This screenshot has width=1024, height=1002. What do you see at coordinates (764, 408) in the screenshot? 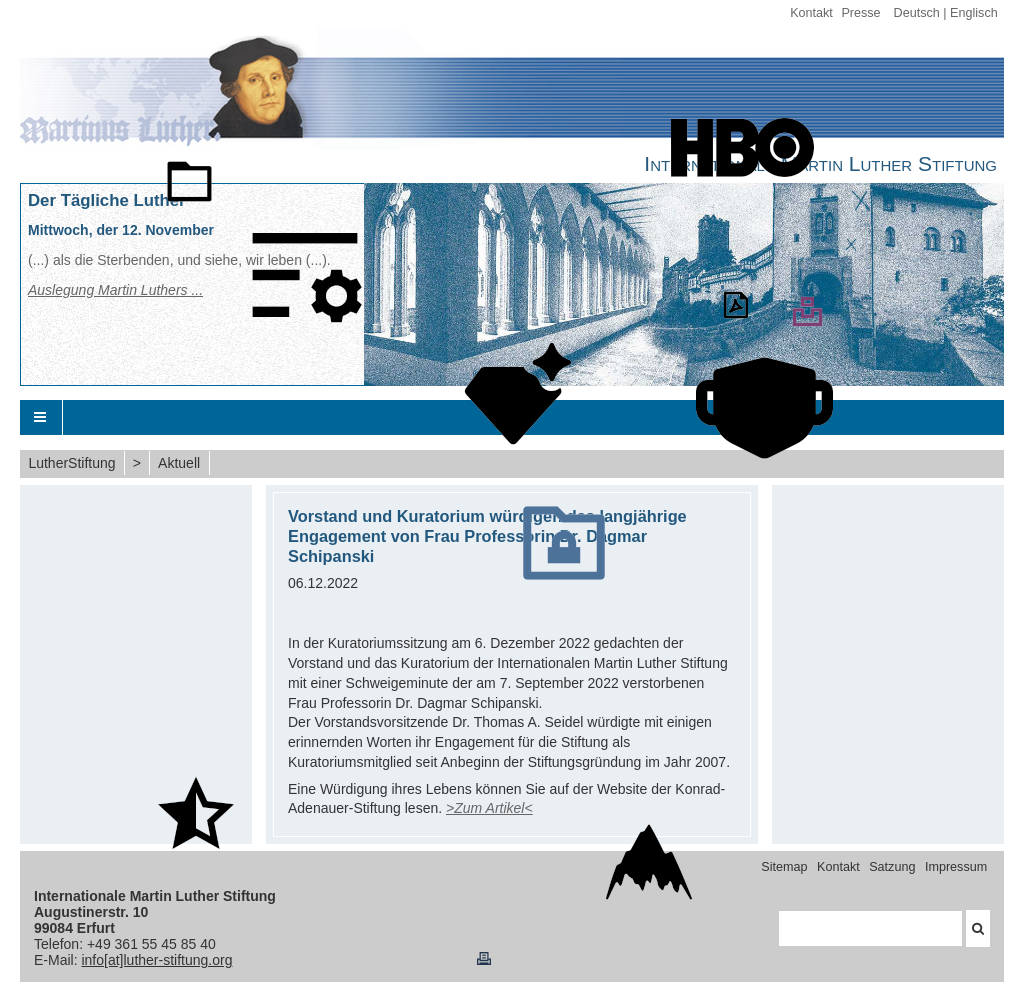
I see `health and safety guidelines indicator` at bounding box center [764, 408].